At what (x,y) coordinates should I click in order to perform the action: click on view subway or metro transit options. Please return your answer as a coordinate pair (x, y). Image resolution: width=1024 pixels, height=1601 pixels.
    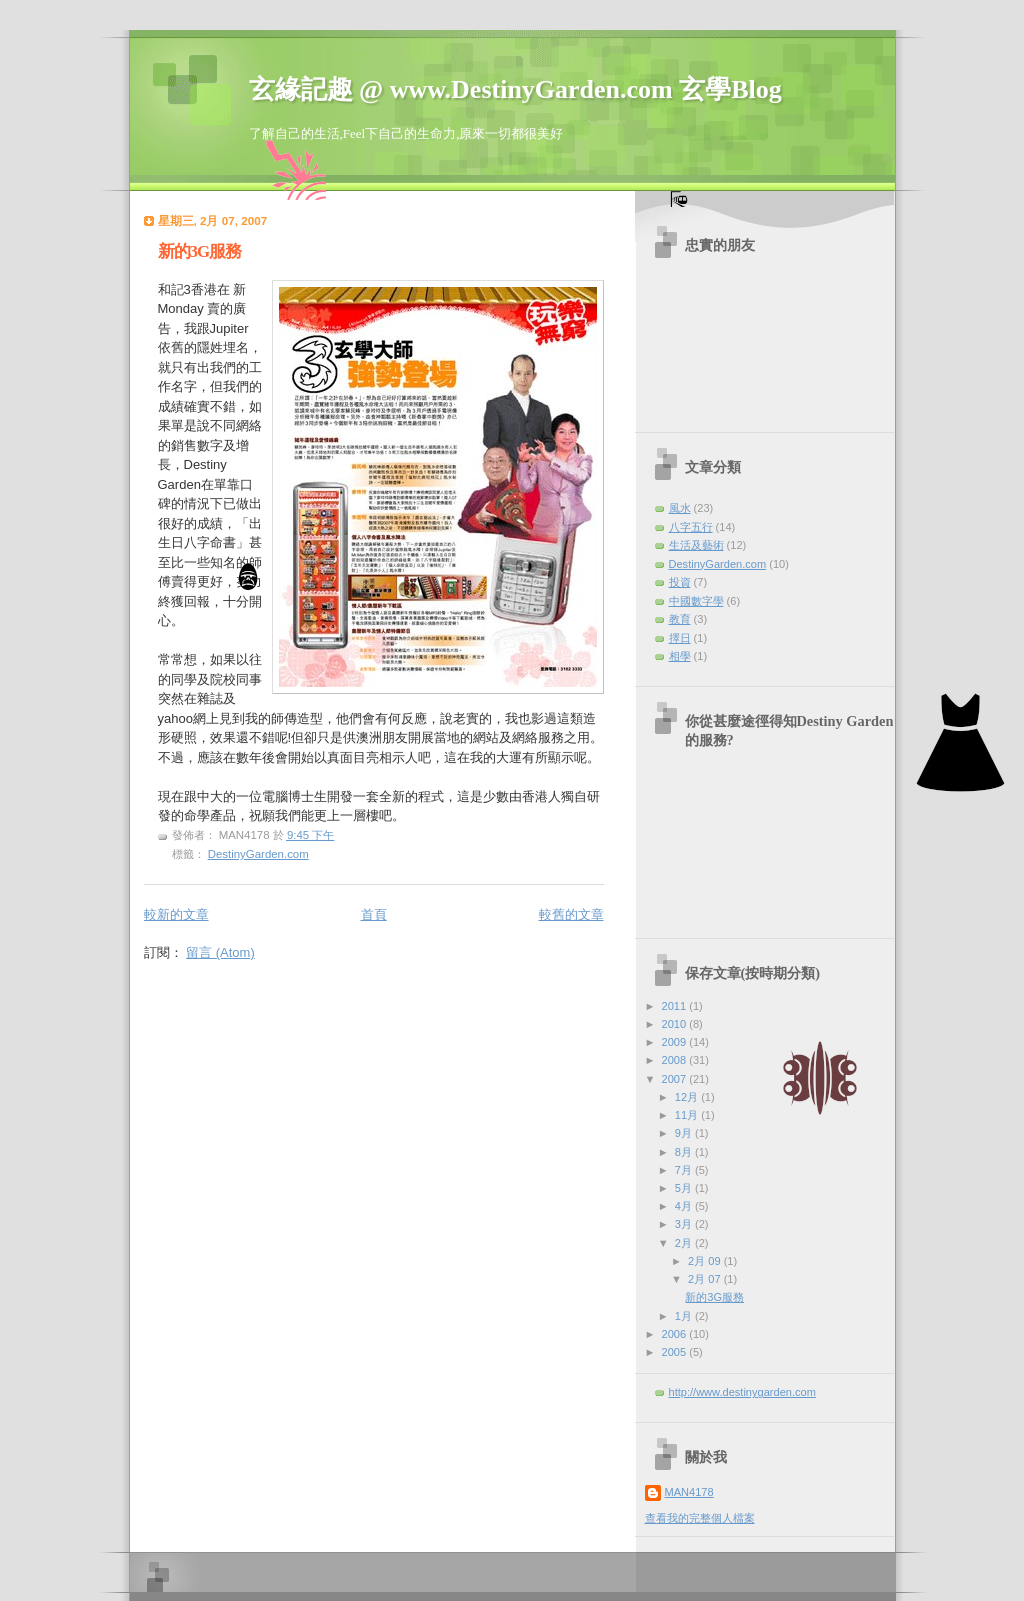
    Looking at the image, I should click on (679, 199).